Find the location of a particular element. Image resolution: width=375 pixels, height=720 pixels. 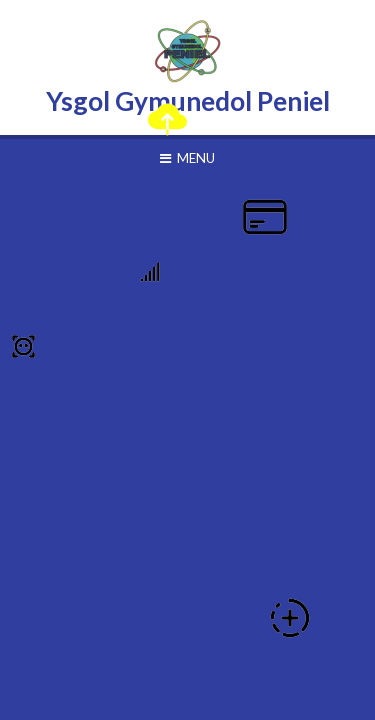

upload a file to the cloud is located at coordinates (167, 119).